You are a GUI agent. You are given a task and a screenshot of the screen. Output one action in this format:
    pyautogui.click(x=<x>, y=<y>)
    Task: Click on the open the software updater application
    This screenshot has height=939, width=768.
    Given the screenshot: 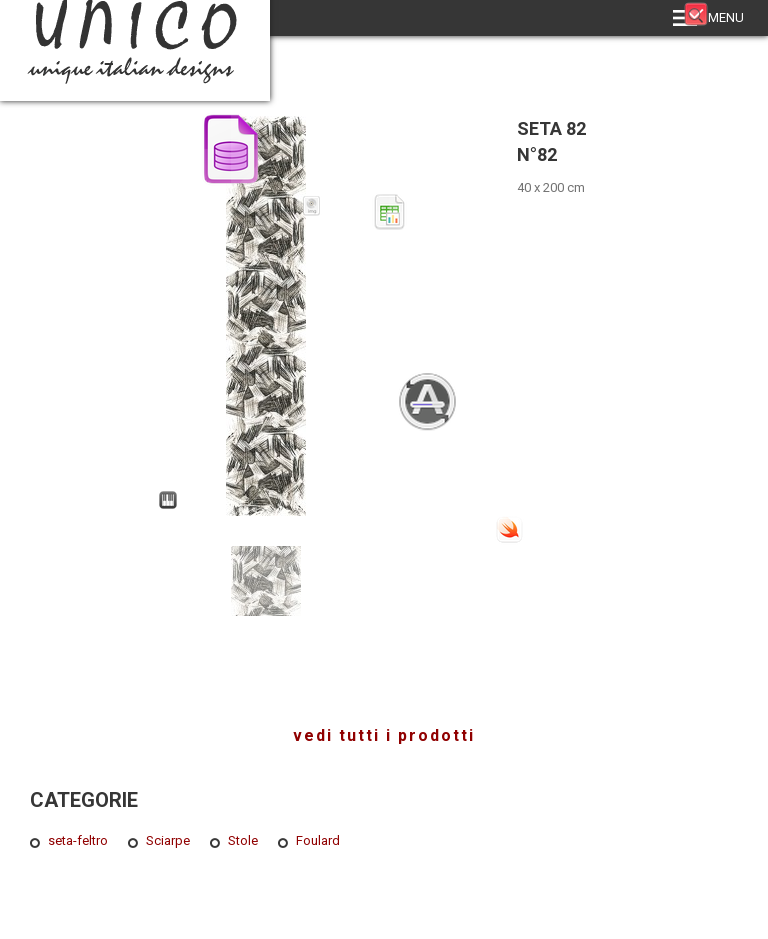 What is the action you would take?
    pyautogui.click(x=427, y=401)
    